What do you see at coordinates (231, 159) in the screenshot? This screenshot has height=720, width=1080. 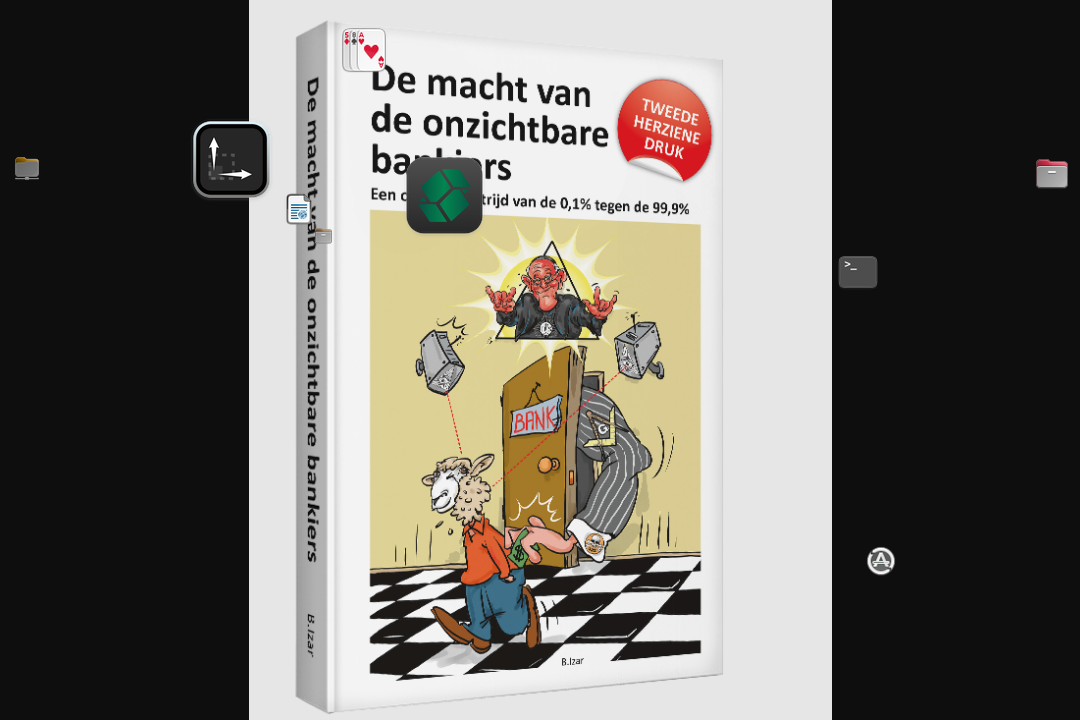 I see `open display preferences` at bounding box center [231, 159].